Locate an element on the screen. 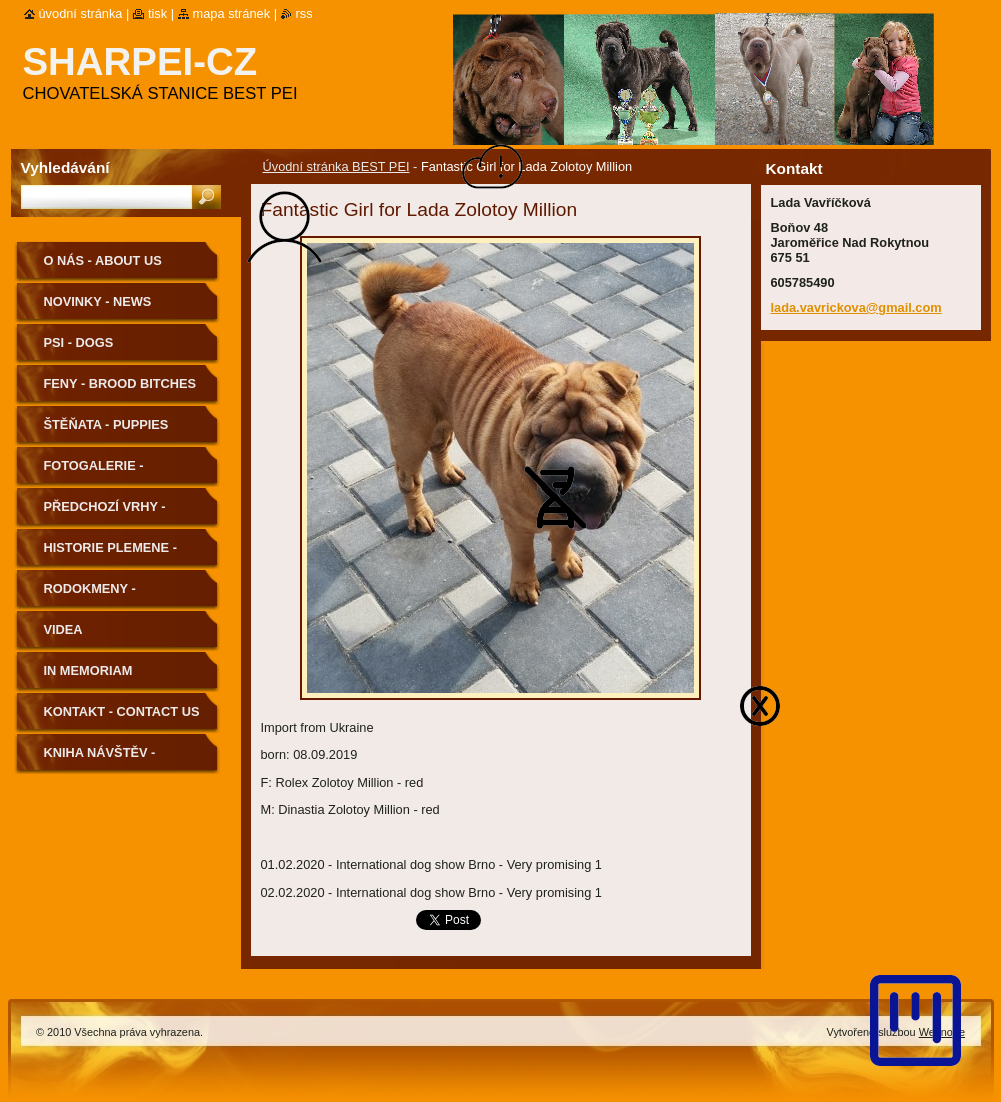  view your profile is located at coordinates (284, 228).